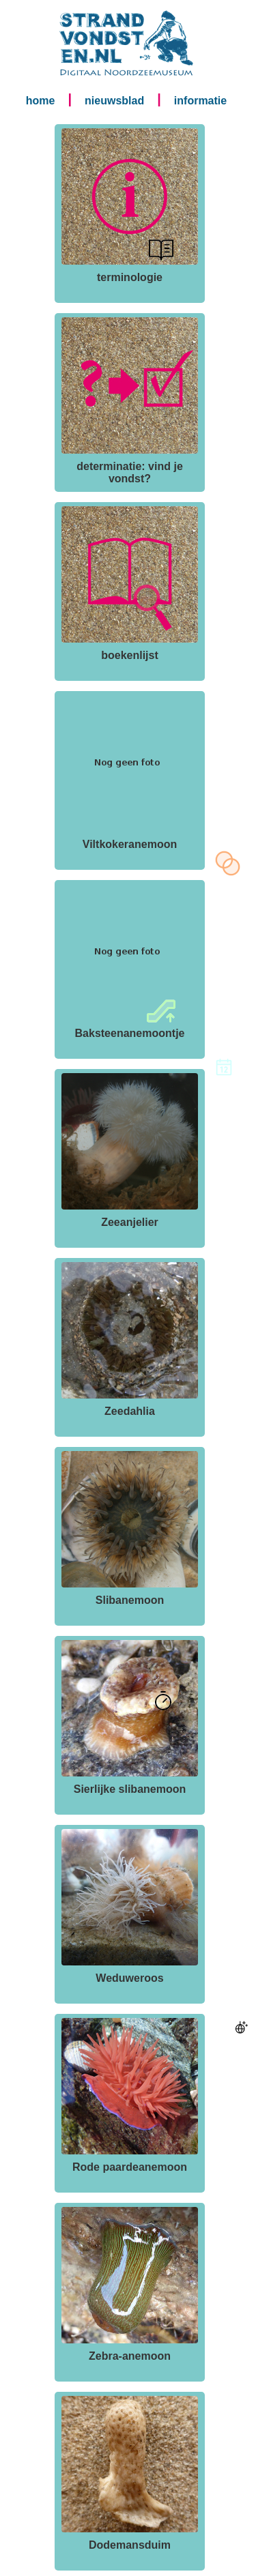 Image resolution: width=256 pixels, height=2576 pixels. Describe the element at coordinates (227, 863) in the screenshot. I see `exclude overlapping elements from selection` at that location.